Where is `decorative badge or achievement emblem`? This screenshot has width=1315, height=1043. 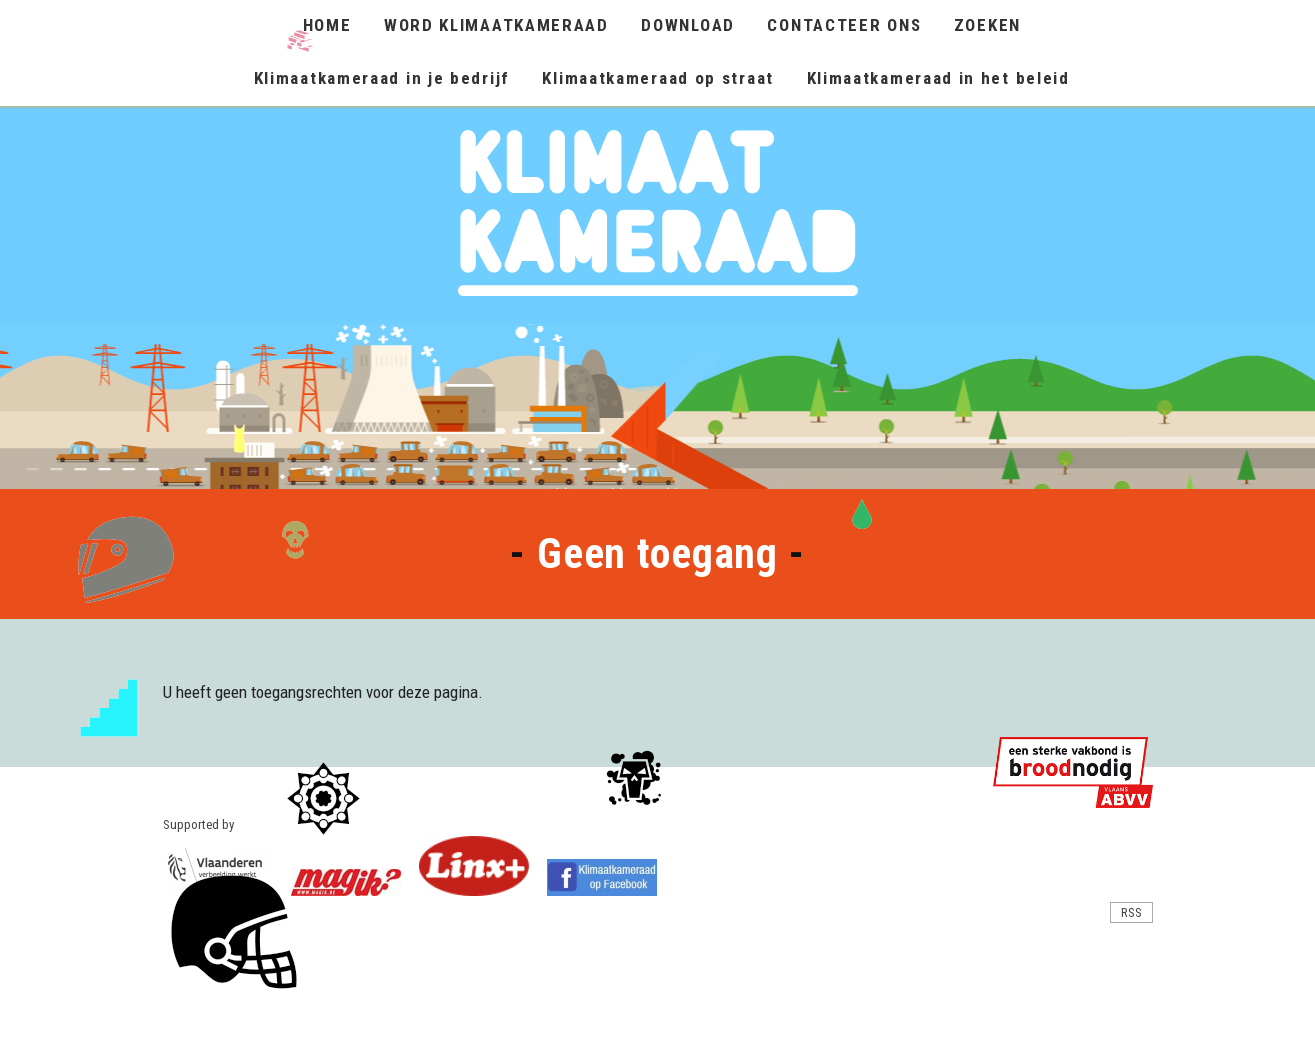 decorative badge or achievement emblem is located at coordinates (323, 798).